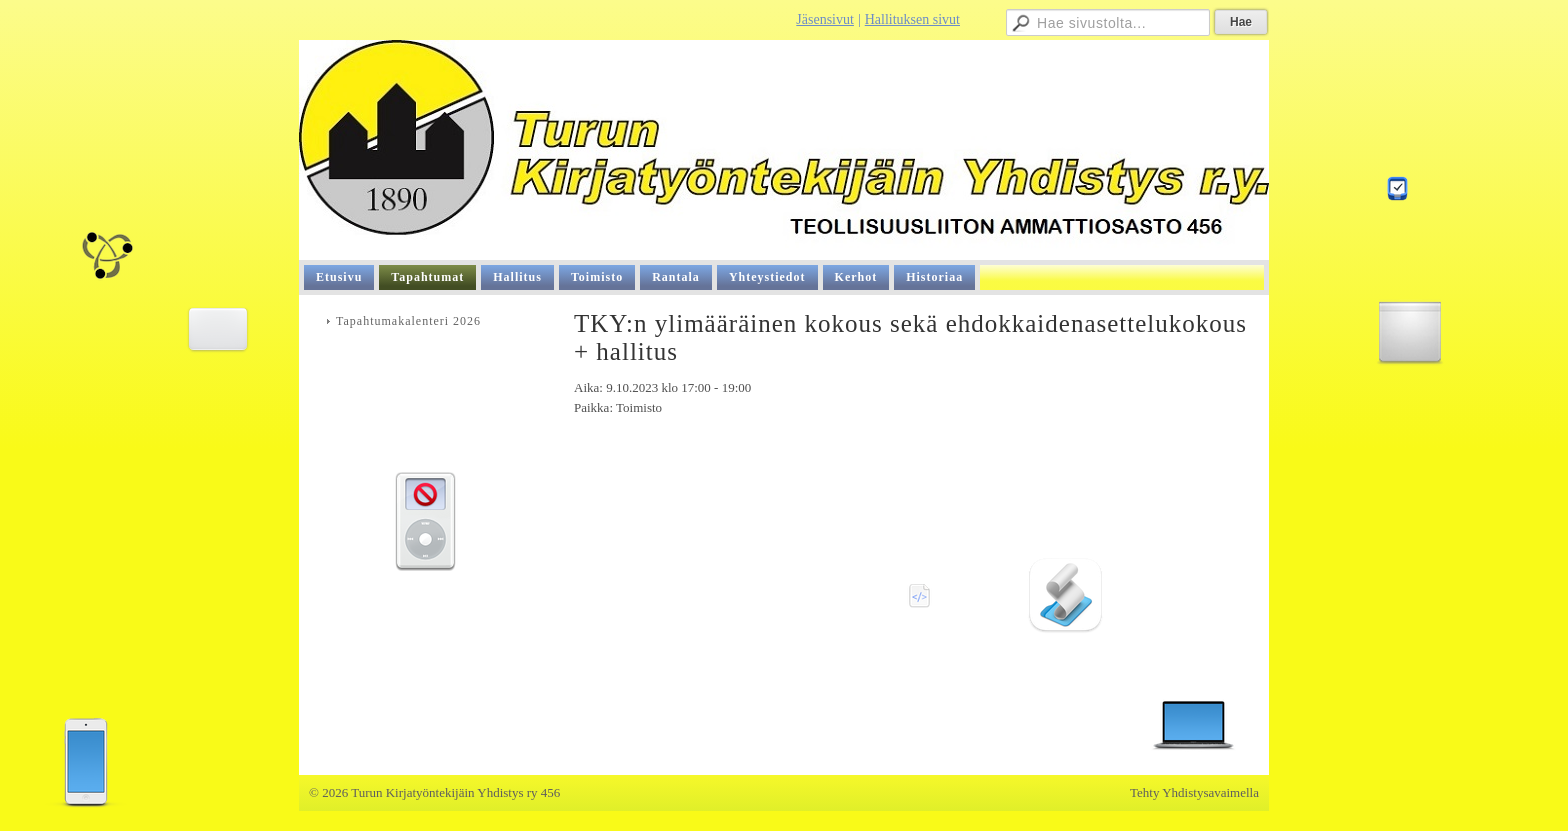 The width and height of the screenshot is (1568, 831). I want to click on iPod device not connected or unavailable, so click(425, 521).